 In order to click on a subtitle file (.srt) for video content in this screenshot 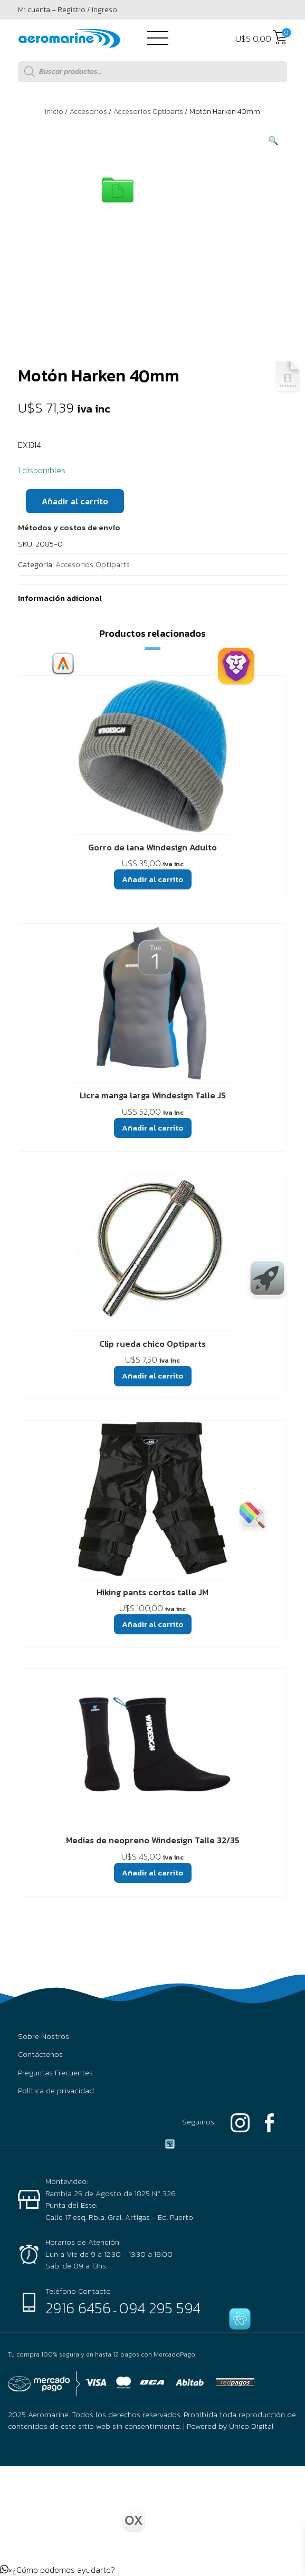, I will do `click(288, 377)`.